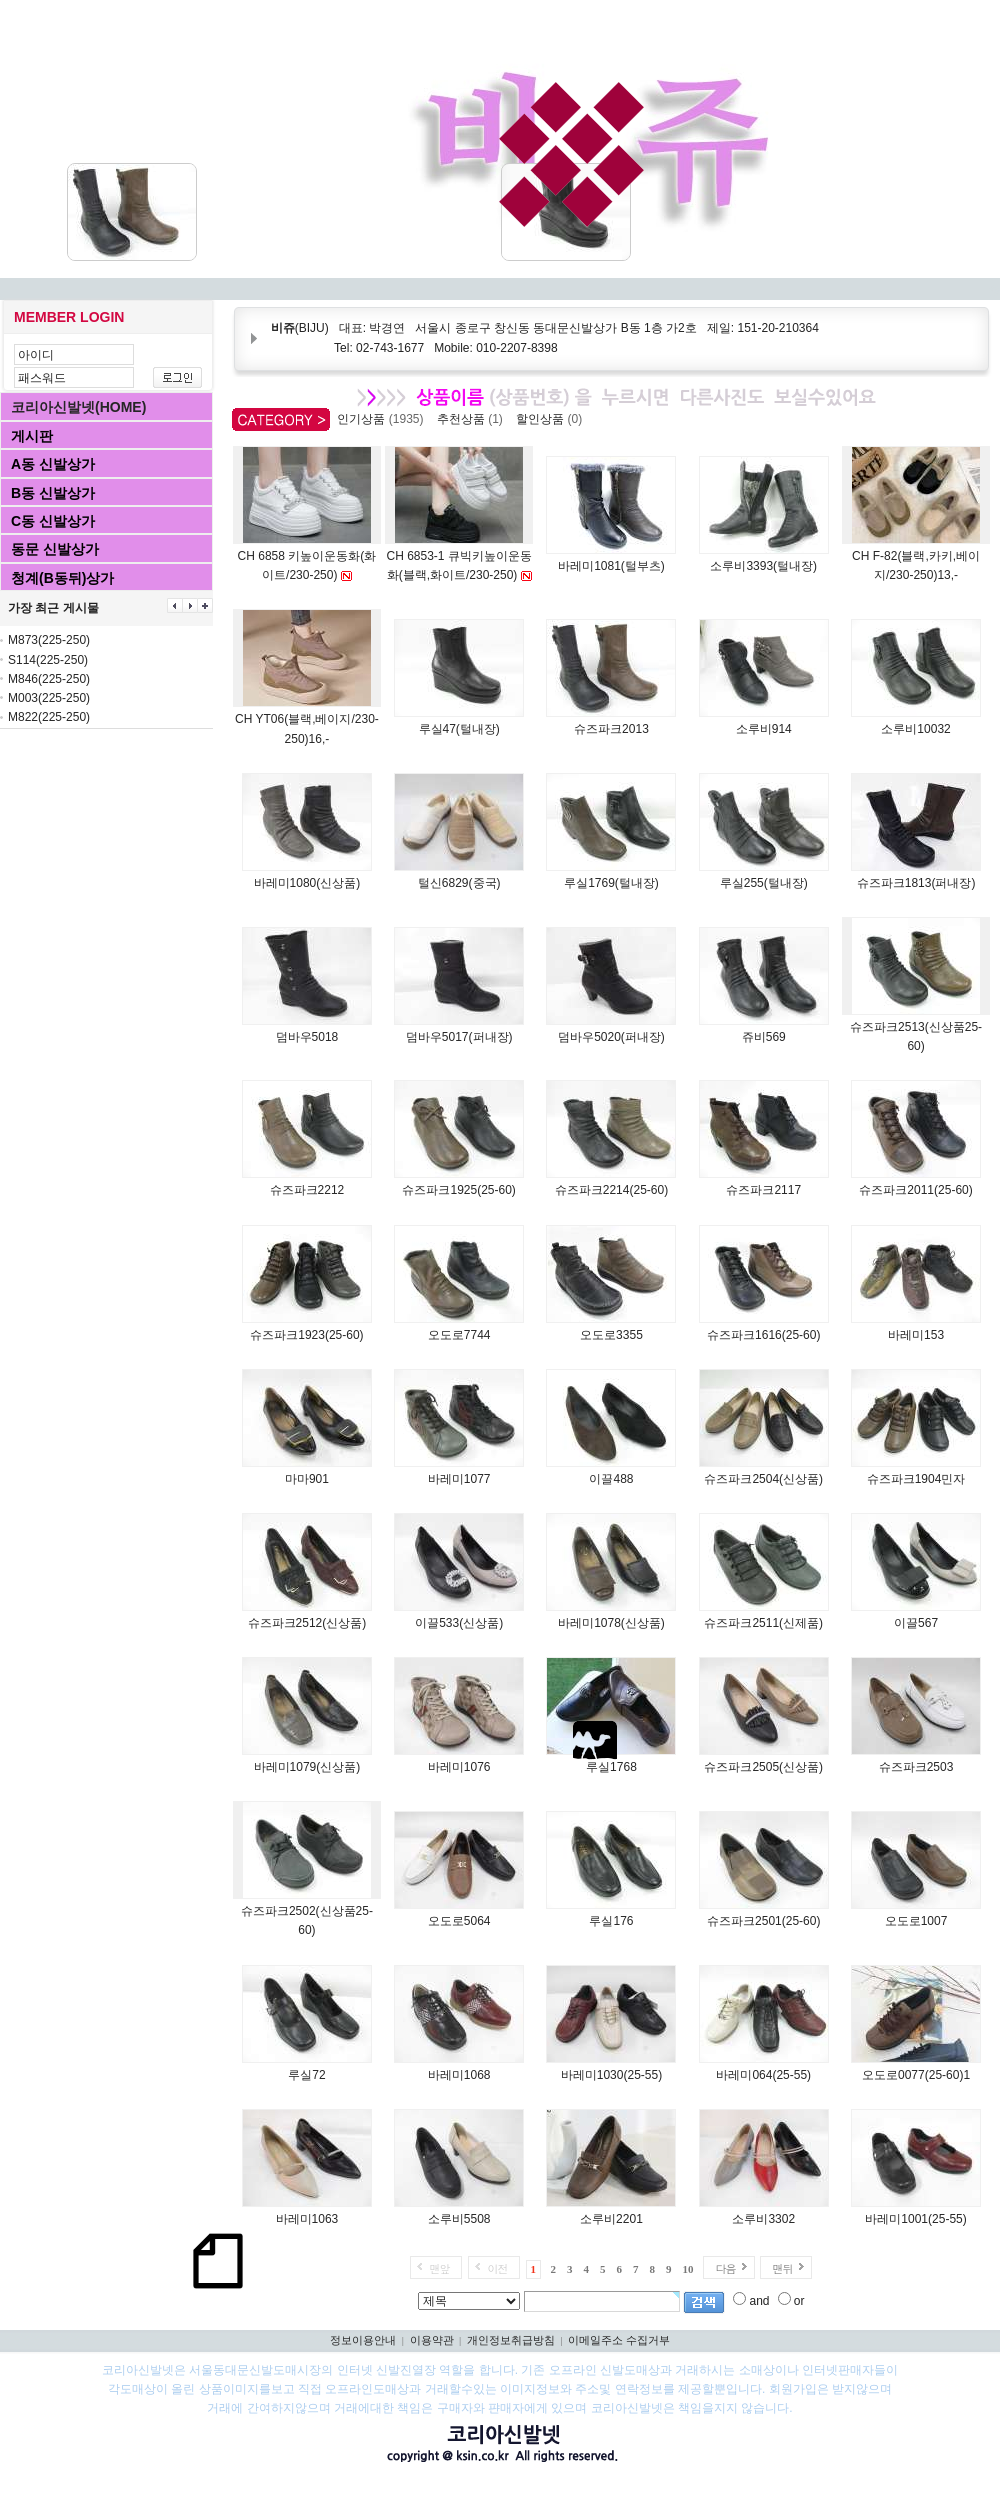 The width and height of the screenshot is (1000, 2498). What do you see at coordinates (571, 154) in the screenshot?
I see `mingw-w64 compiler toolchain logo` at bounding box center [571, 154].